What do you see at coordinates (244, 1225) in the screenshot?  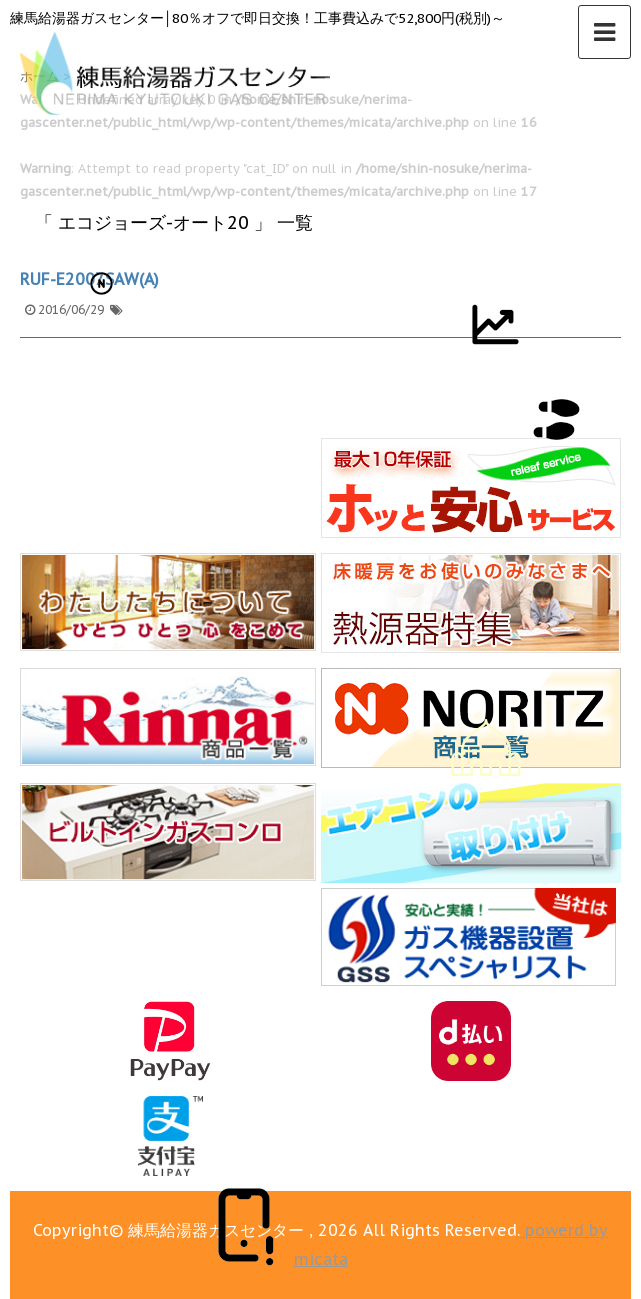 I see `mobile device error or warning` at bounding box center [244, 1225].